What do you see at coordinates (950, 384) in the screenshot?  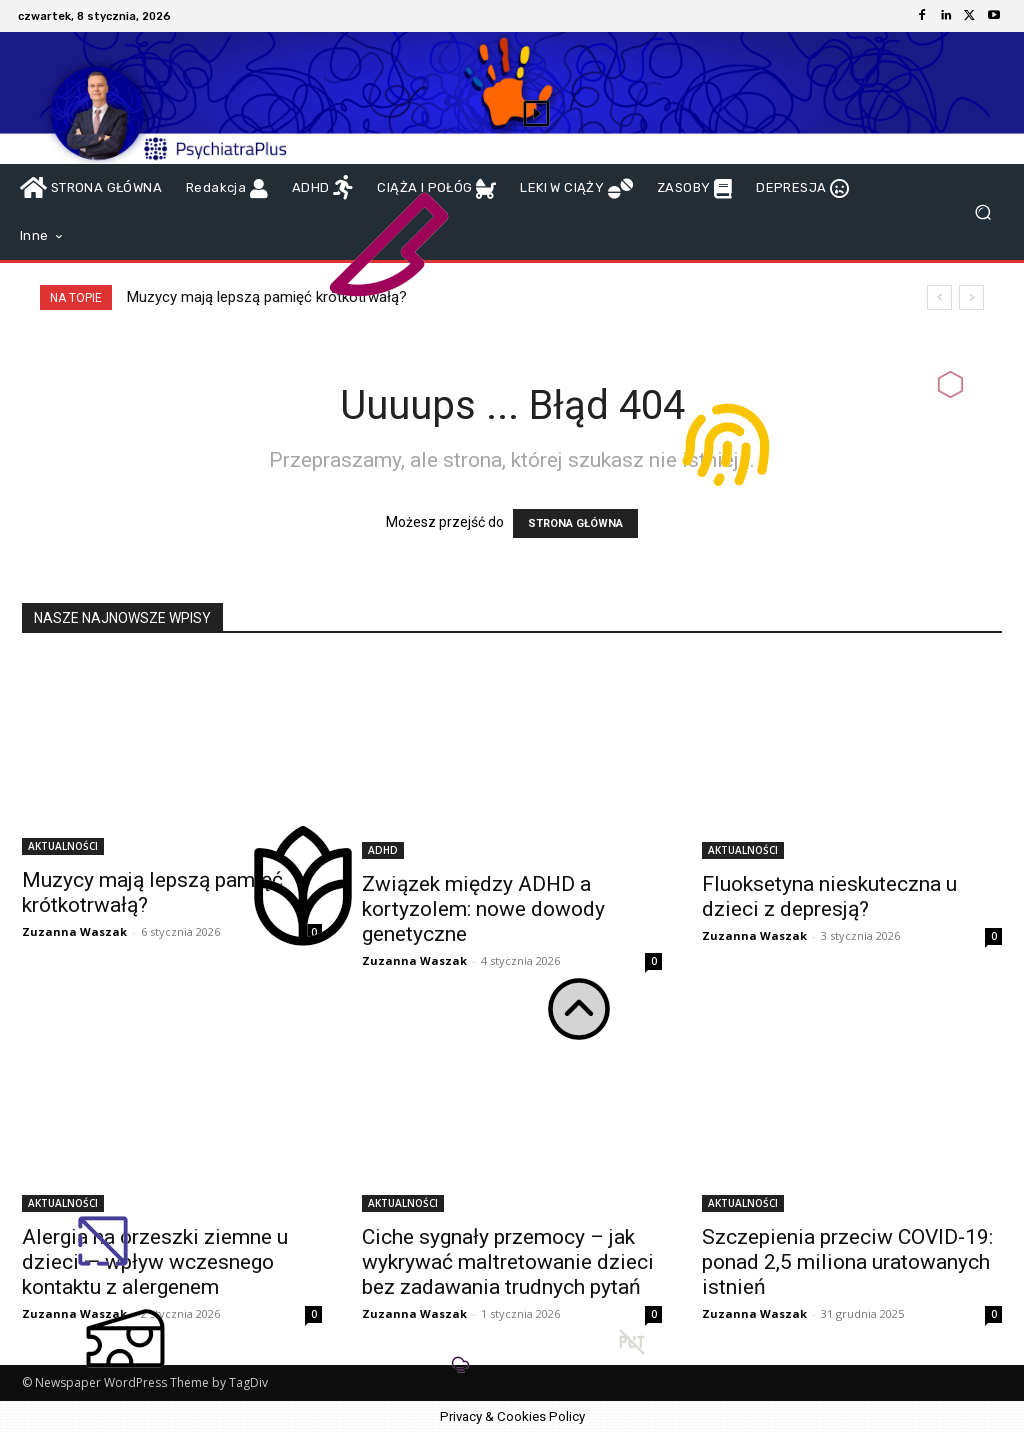 I see `indicates a hexagonal shape or geometric element` at bounding box center [950, 384].